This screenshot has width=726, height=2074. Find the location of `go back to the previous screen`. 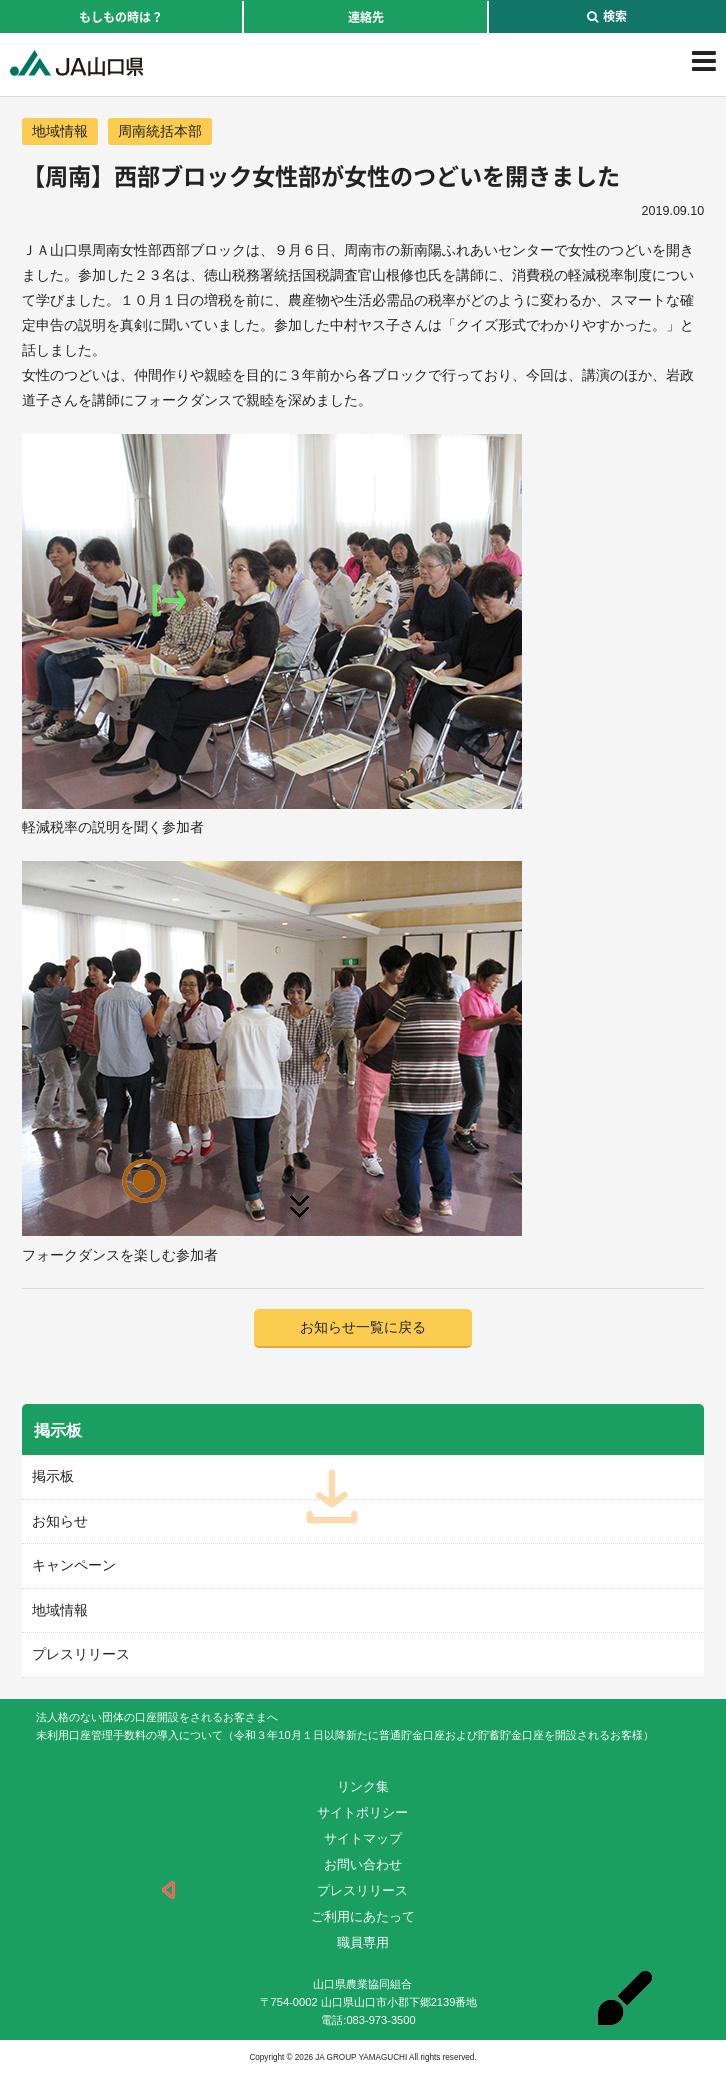

go back to the previous screen is located at coordinates (170, 1890).